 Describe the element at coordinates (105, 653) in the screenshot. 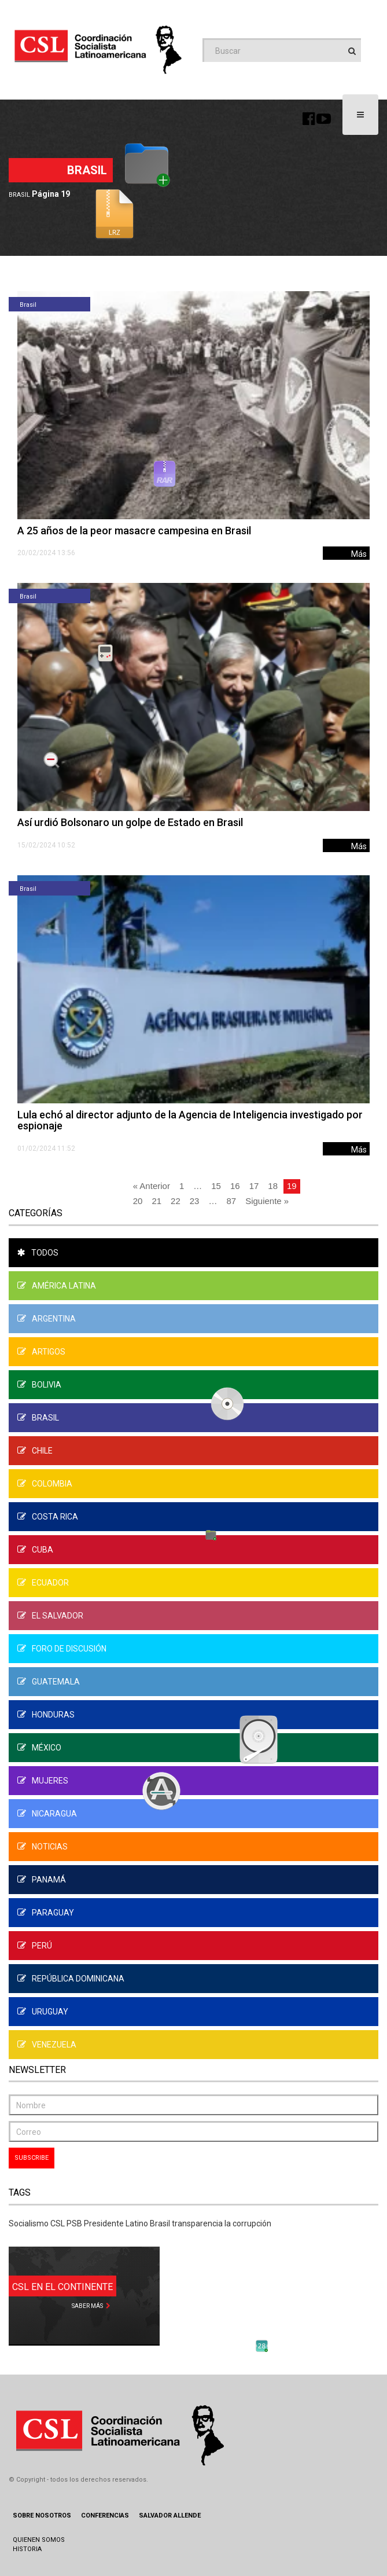

I see `open the game center or gaming app` at that location.